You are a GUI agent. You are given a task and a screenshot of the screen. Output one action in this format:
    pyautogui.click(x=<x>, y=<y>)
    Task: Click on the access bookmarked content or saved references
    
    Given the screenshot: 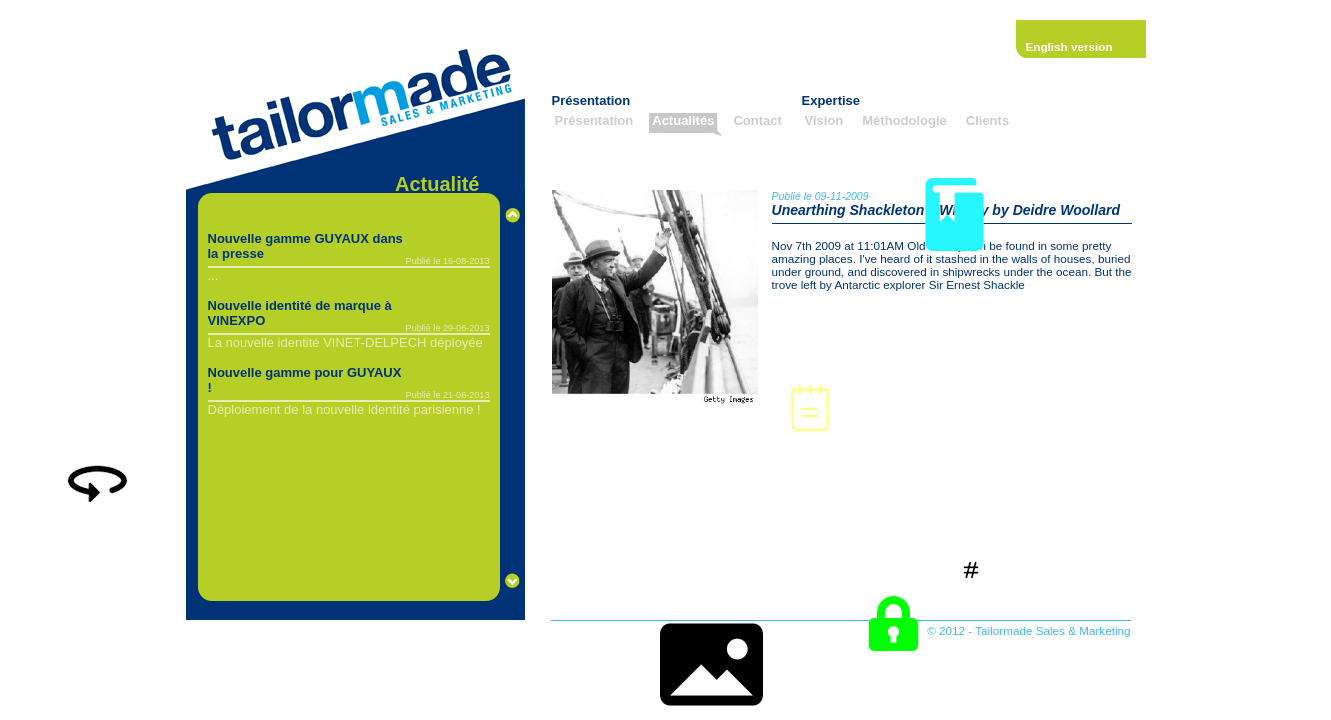 What is the action you would take?
    pyautogui.click(x=954, y=214)
    